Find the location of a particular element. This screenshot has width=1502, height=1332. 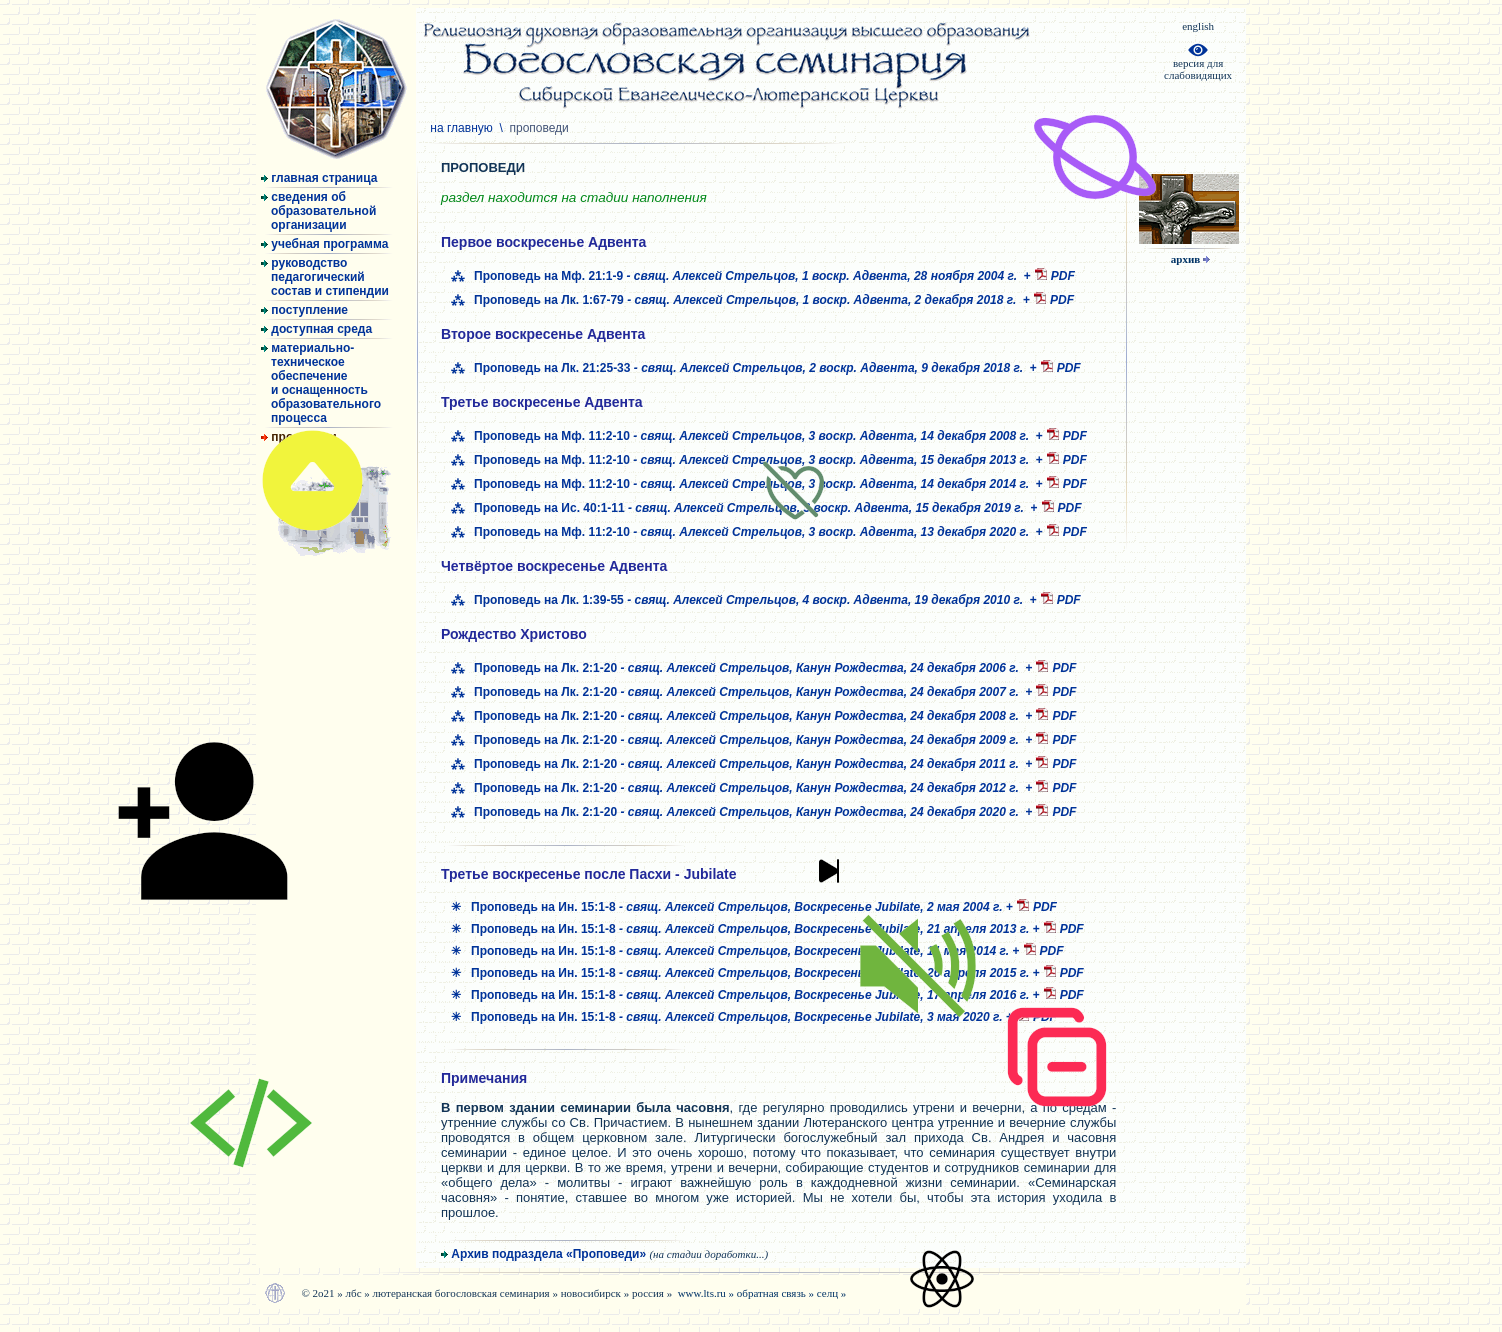

remove item from clipboard is located at coordinates (1057, 1057).